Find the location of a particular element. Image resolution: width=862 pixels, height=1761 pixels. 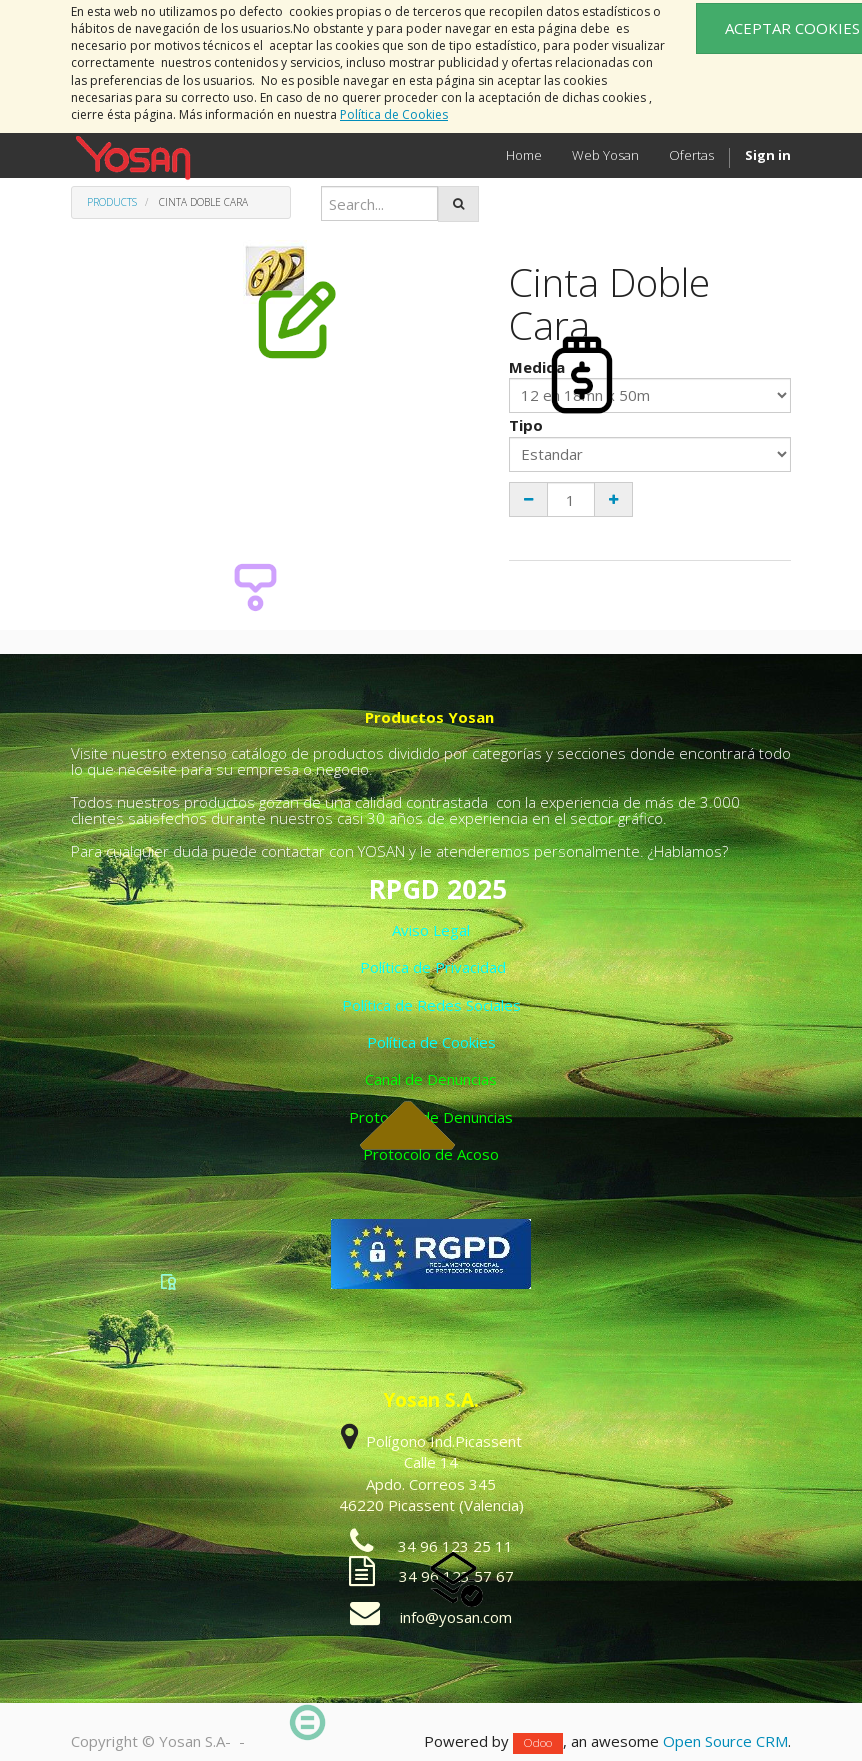

indicates an unverified conditional breakpoint in debug mode is located at coordinates (307, 1722).